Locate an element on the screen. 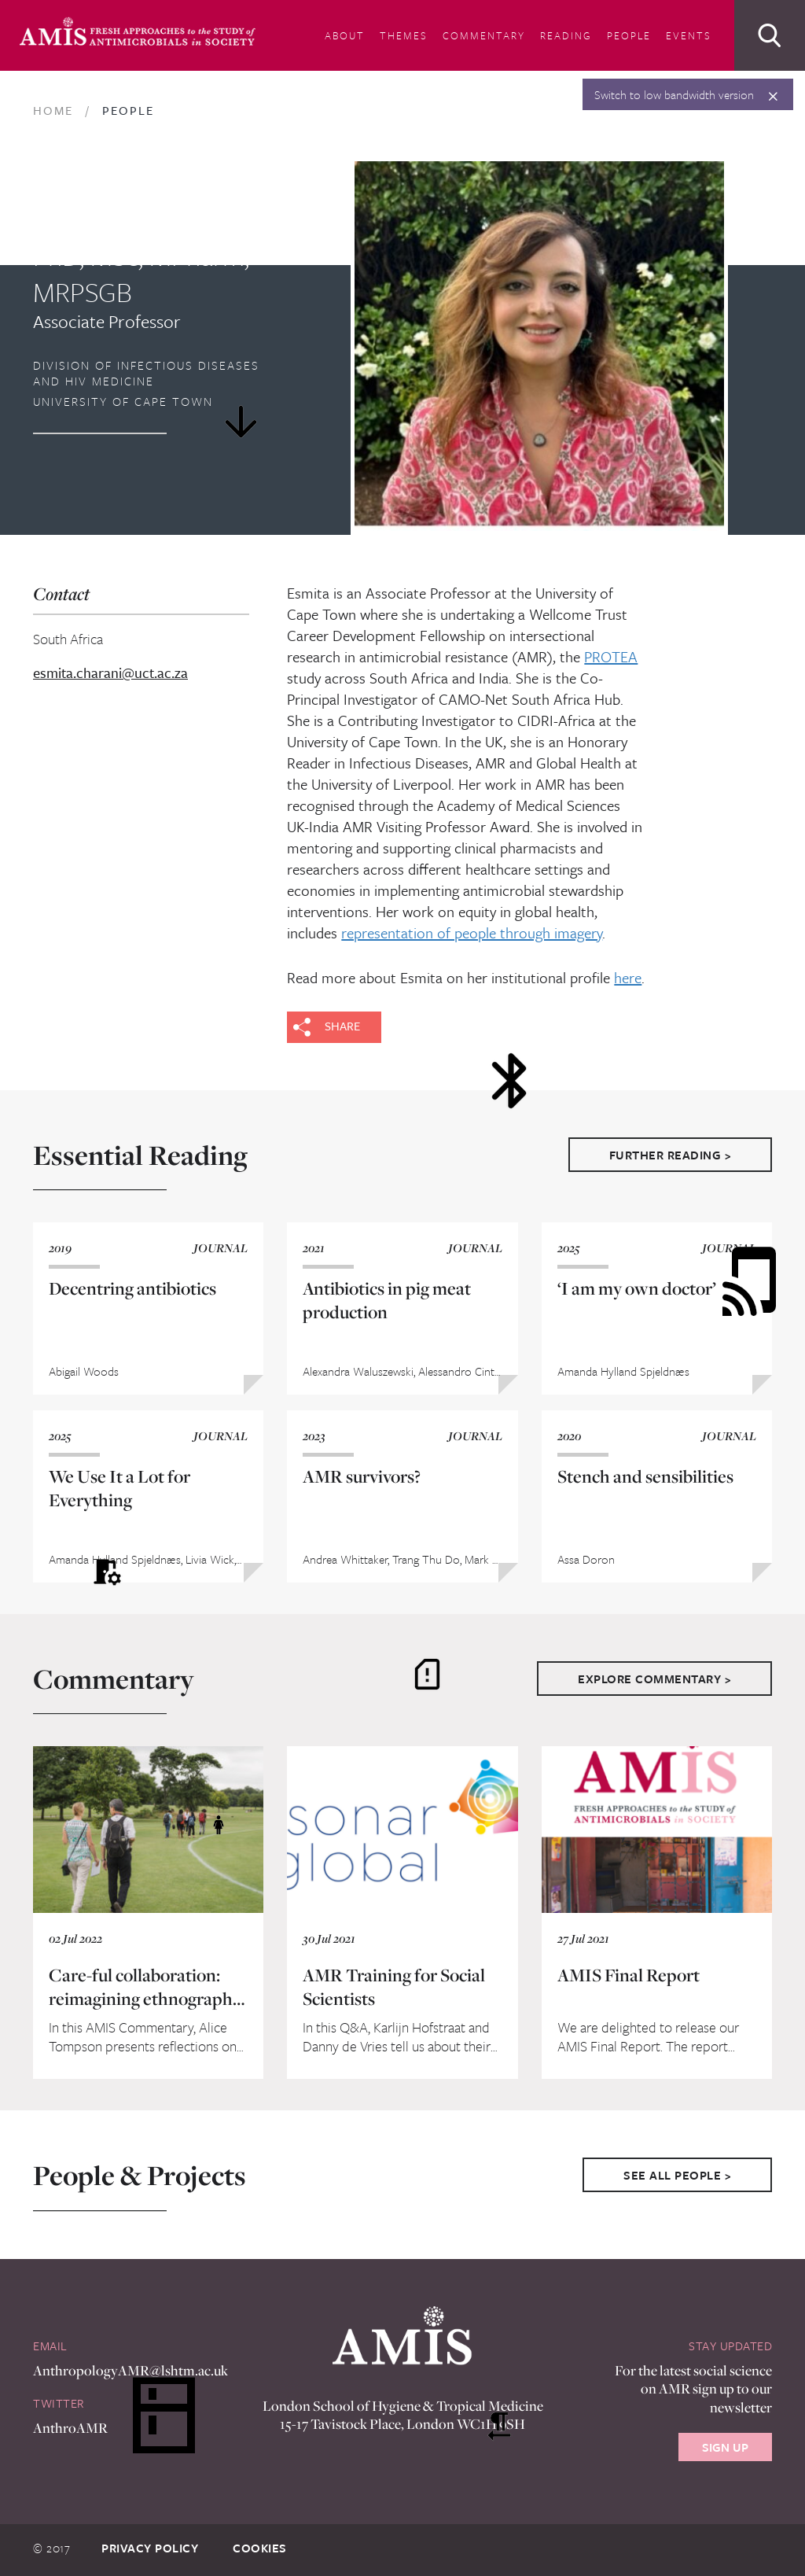 Image resolution: width=805 pixels, height=2576 pixels. tap to connect device wirelessly is located at coordinates (754, 1281).